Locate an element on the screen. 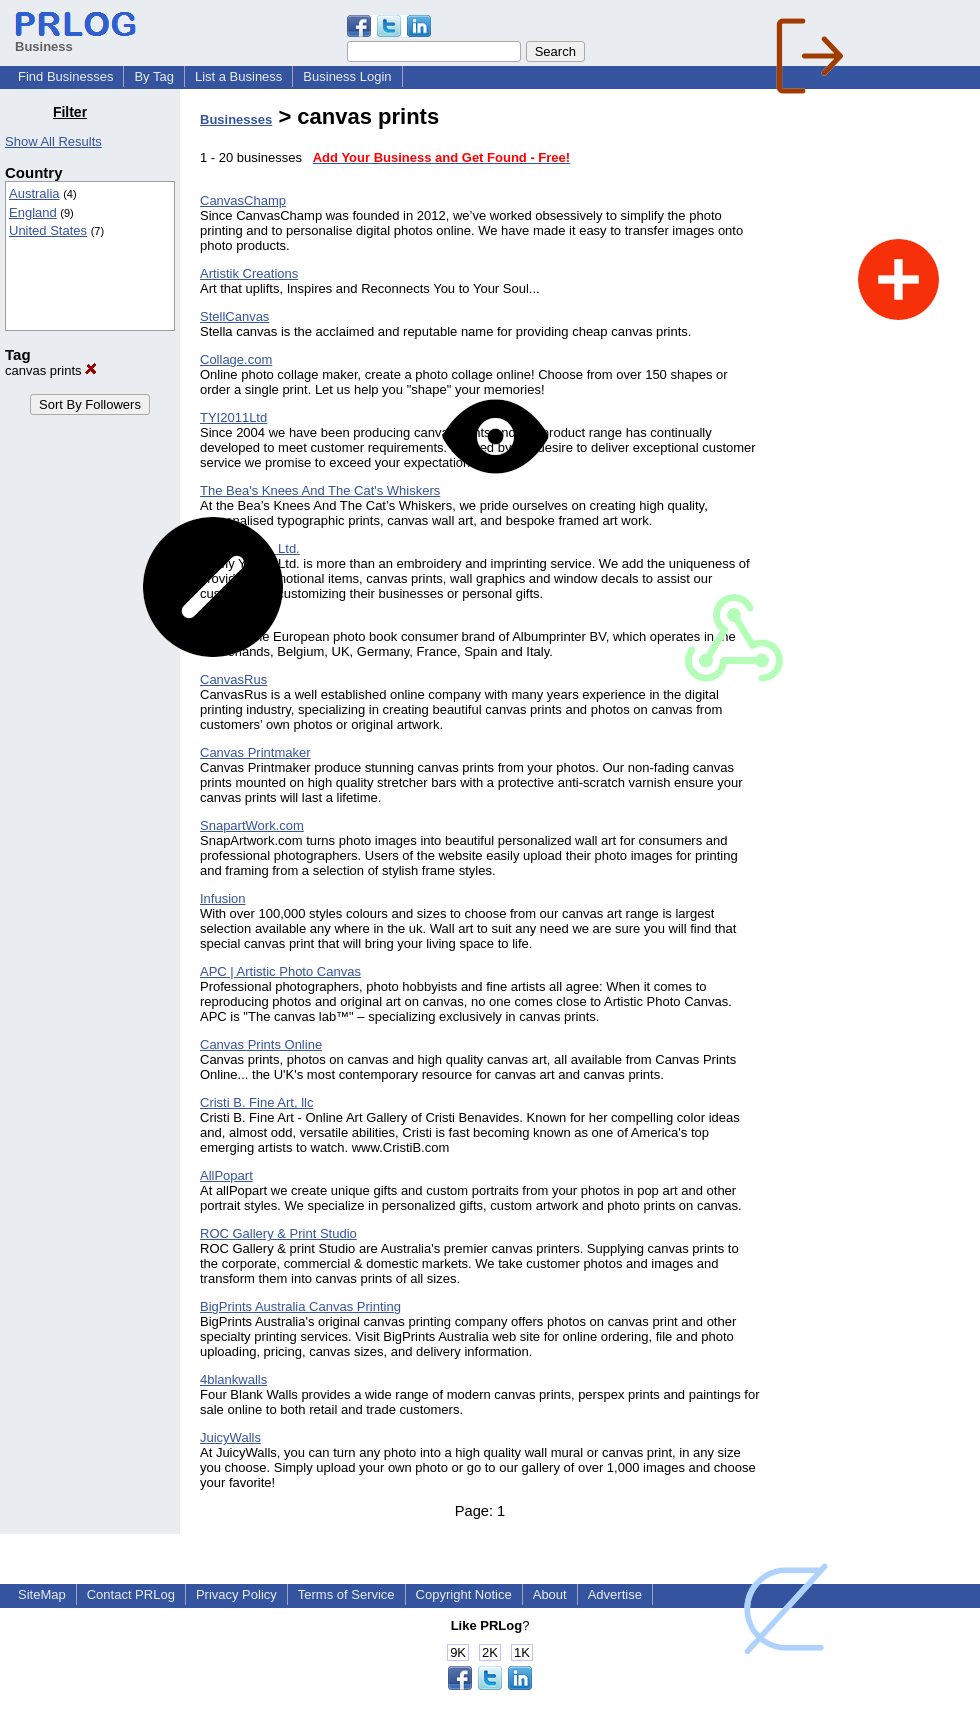 This screenshot has height=1723, width=980. add a new item is located at coordinates (898, 279).